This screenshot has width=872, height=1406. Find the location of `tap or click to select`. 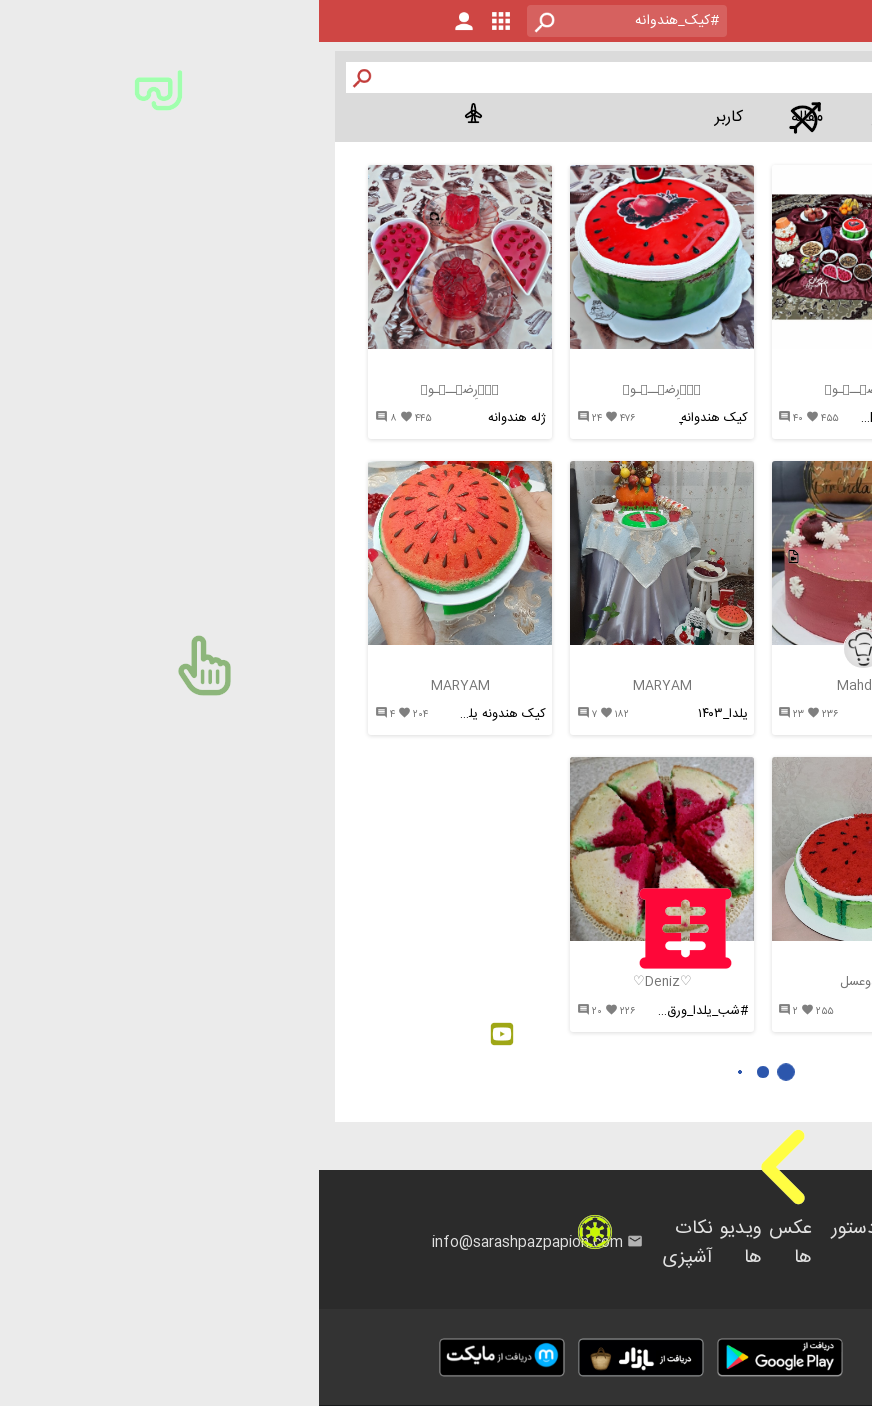

tap or click to select is located at coordinates (204, 665).